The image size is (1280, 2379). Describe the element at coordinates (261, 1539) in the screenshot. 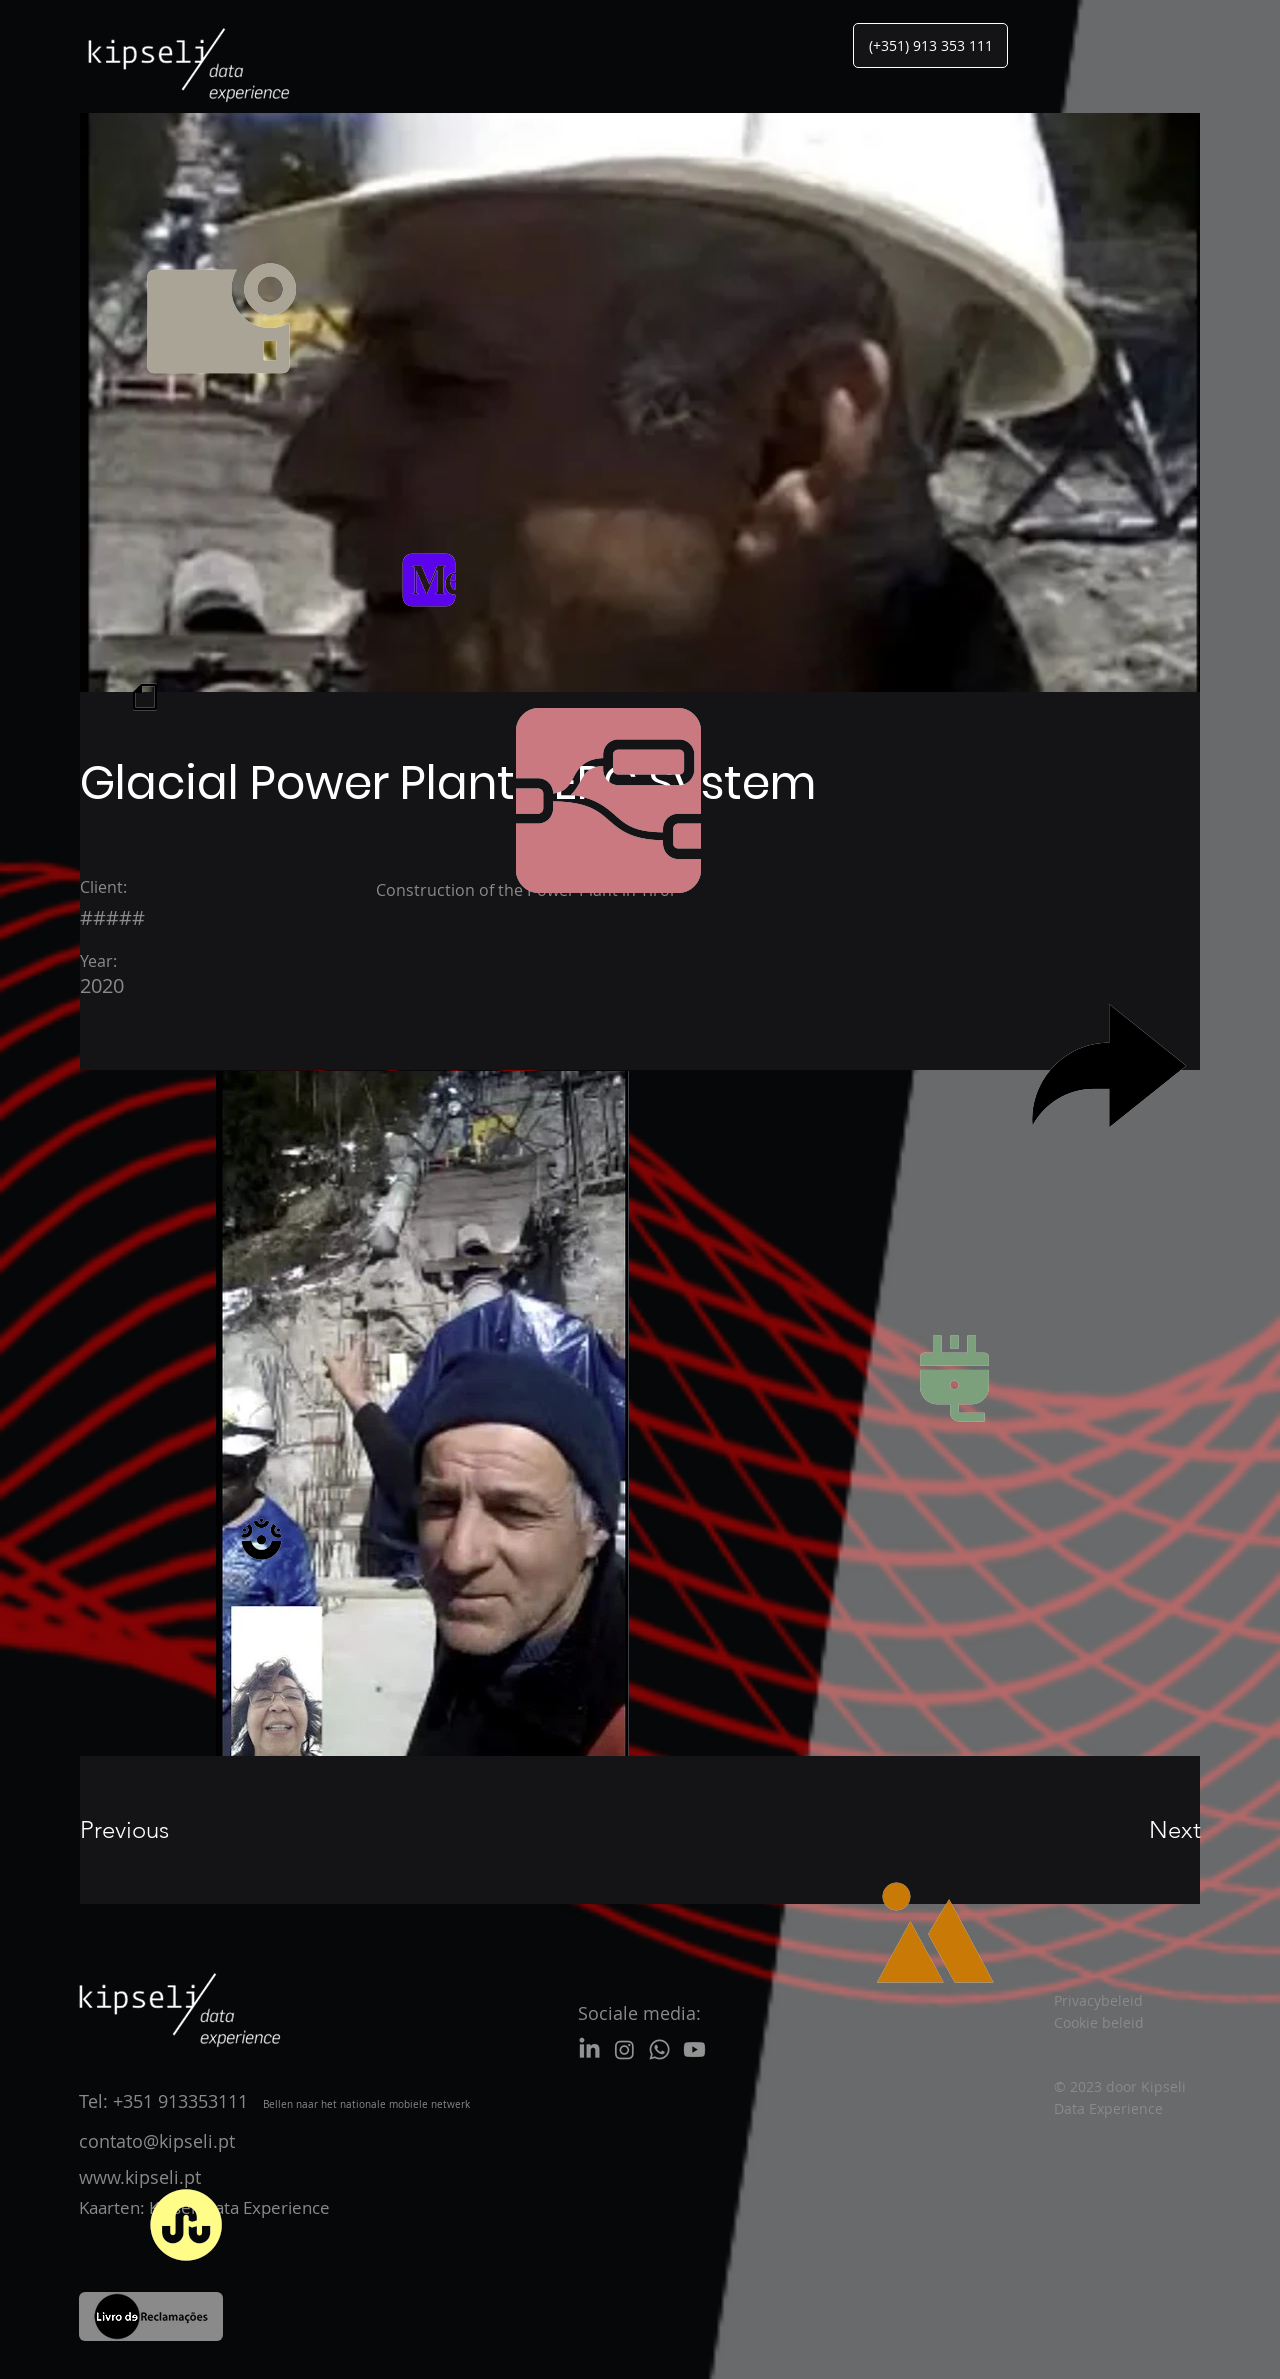

I see `open screenpal screen recording app` at that location.